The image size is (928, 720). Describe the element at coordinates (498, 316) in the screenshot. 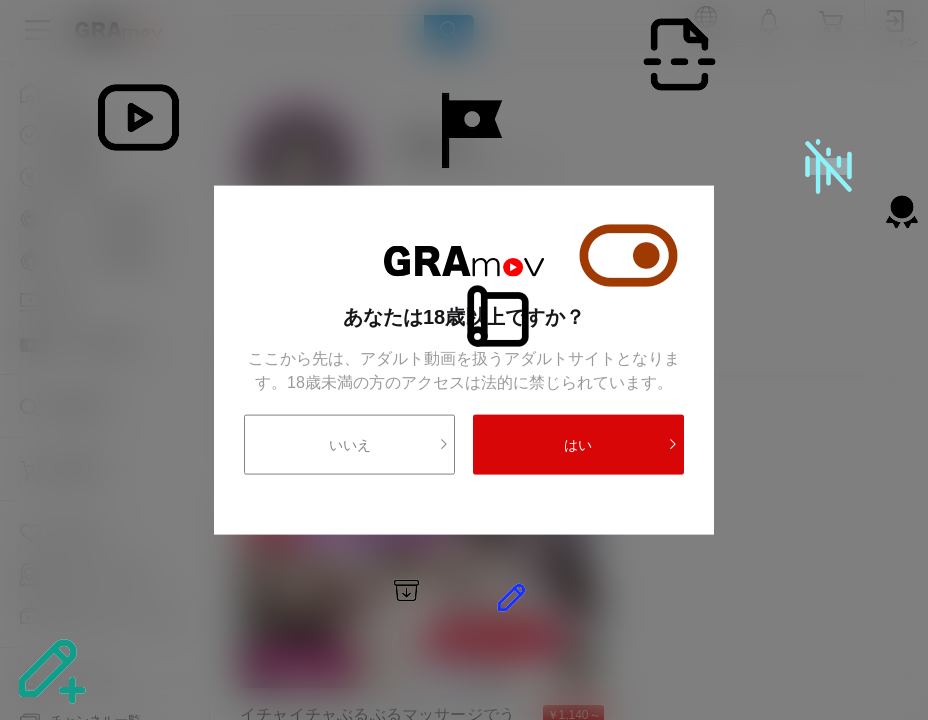

I see `change wallpaper or background image` at that location.